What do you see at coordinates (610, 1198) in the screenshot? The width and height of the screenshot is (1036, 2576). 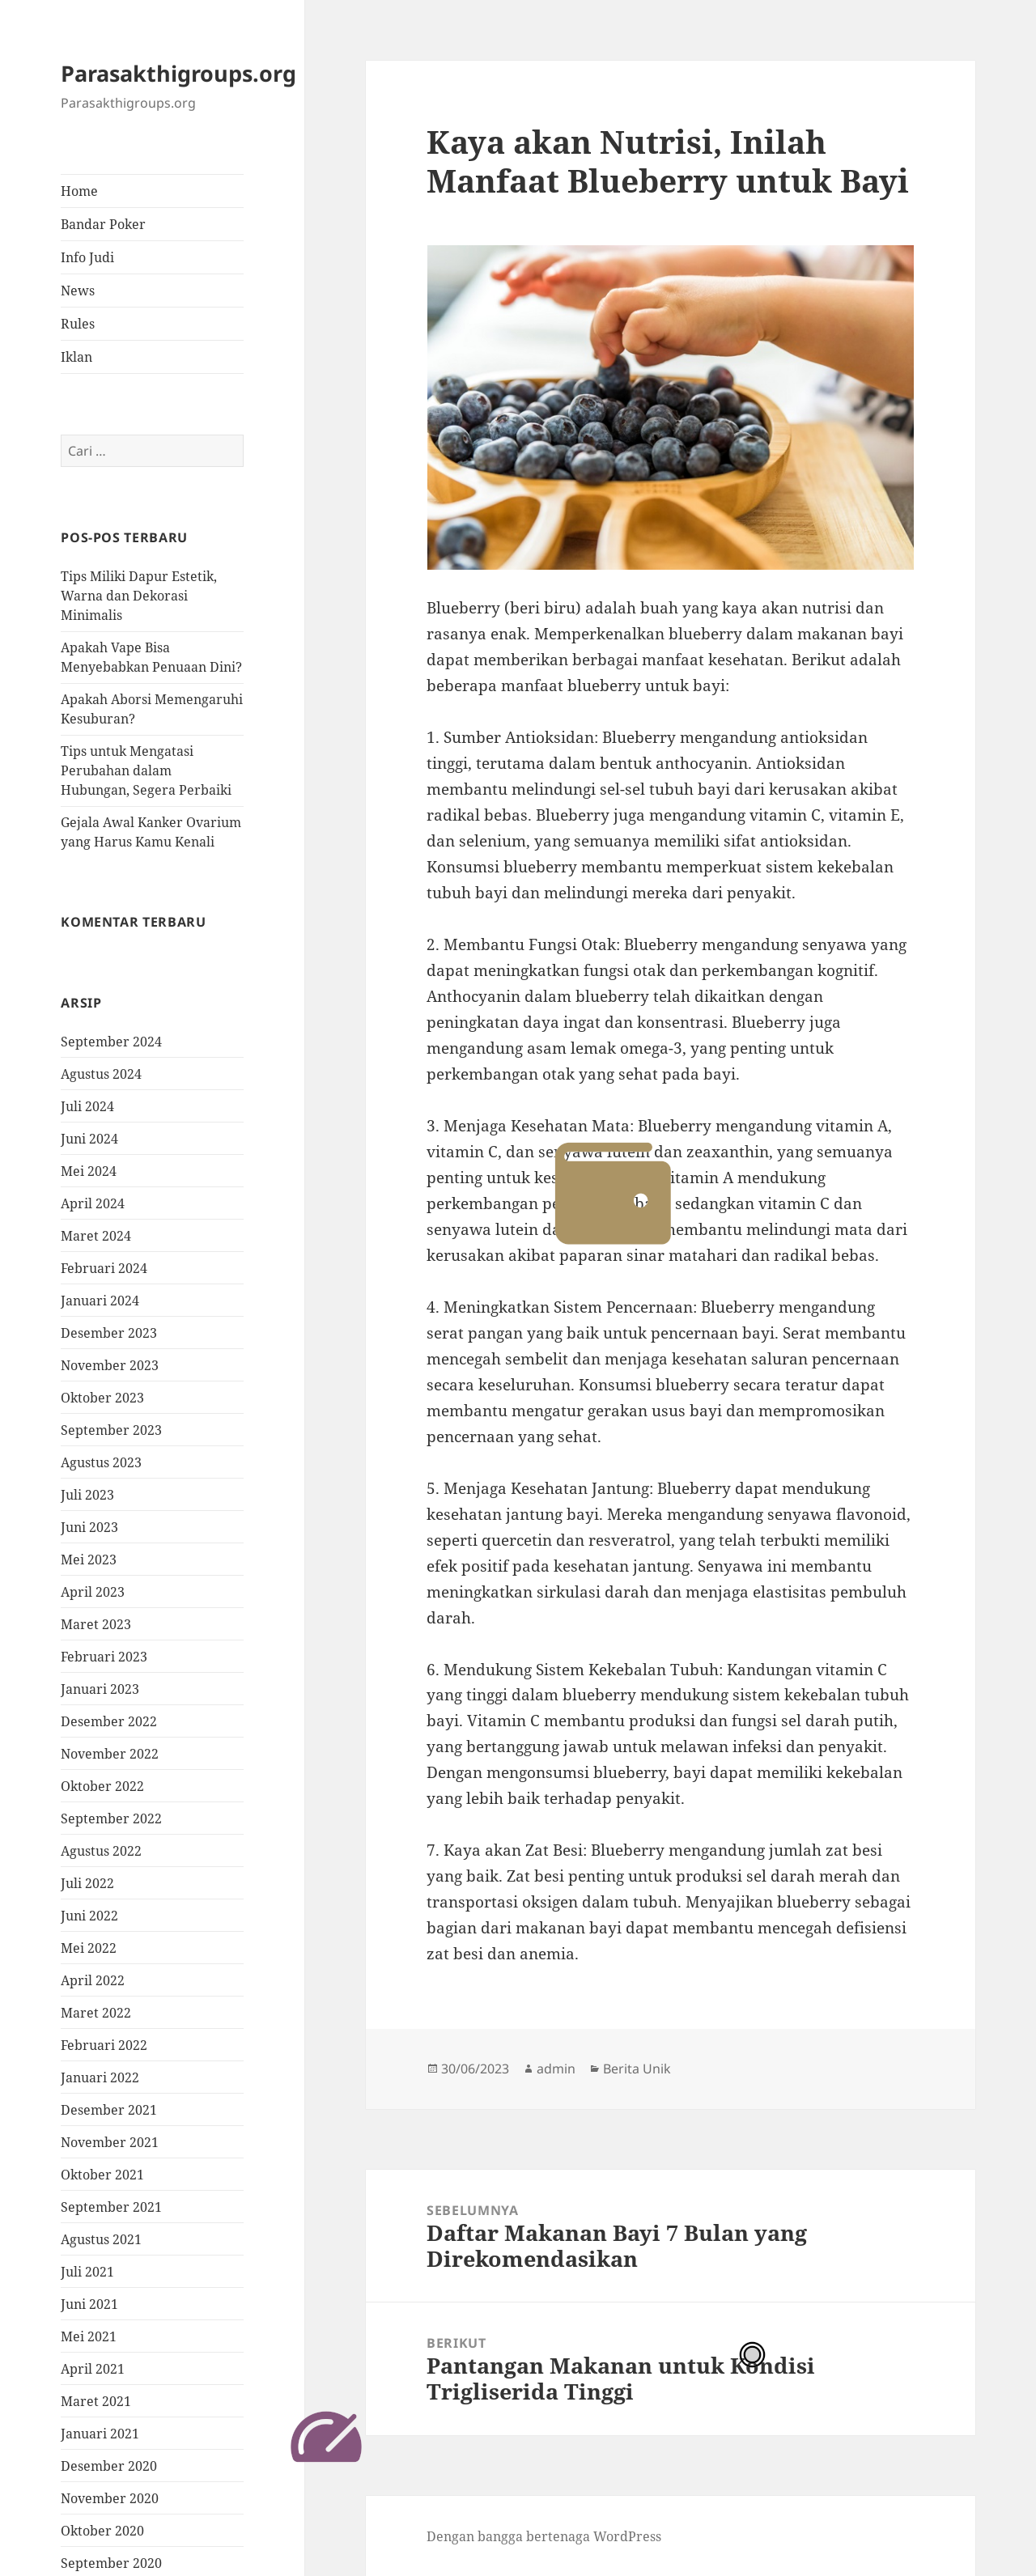 I see `access your wallet or payment methods` at bounding box center [610, 1198].